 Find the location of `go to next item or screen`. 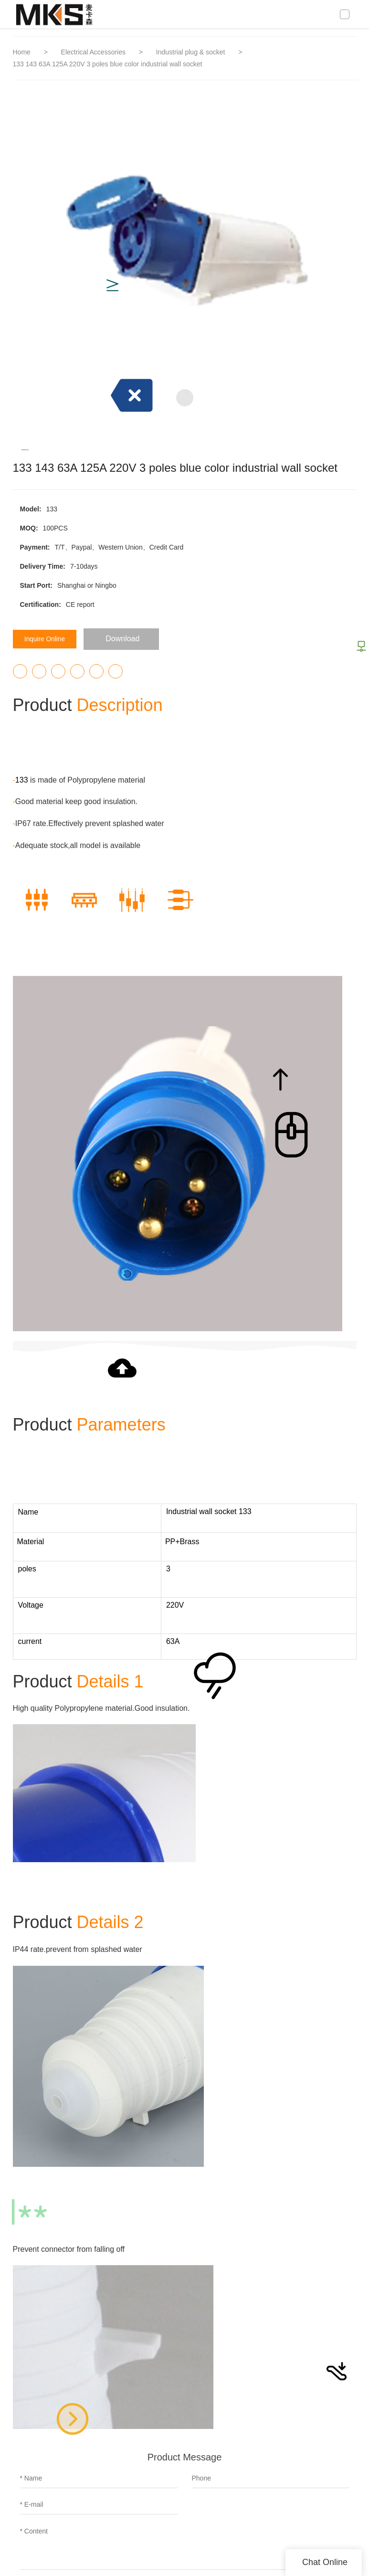

go to next item or screen is located at coordinates (73, 2419).